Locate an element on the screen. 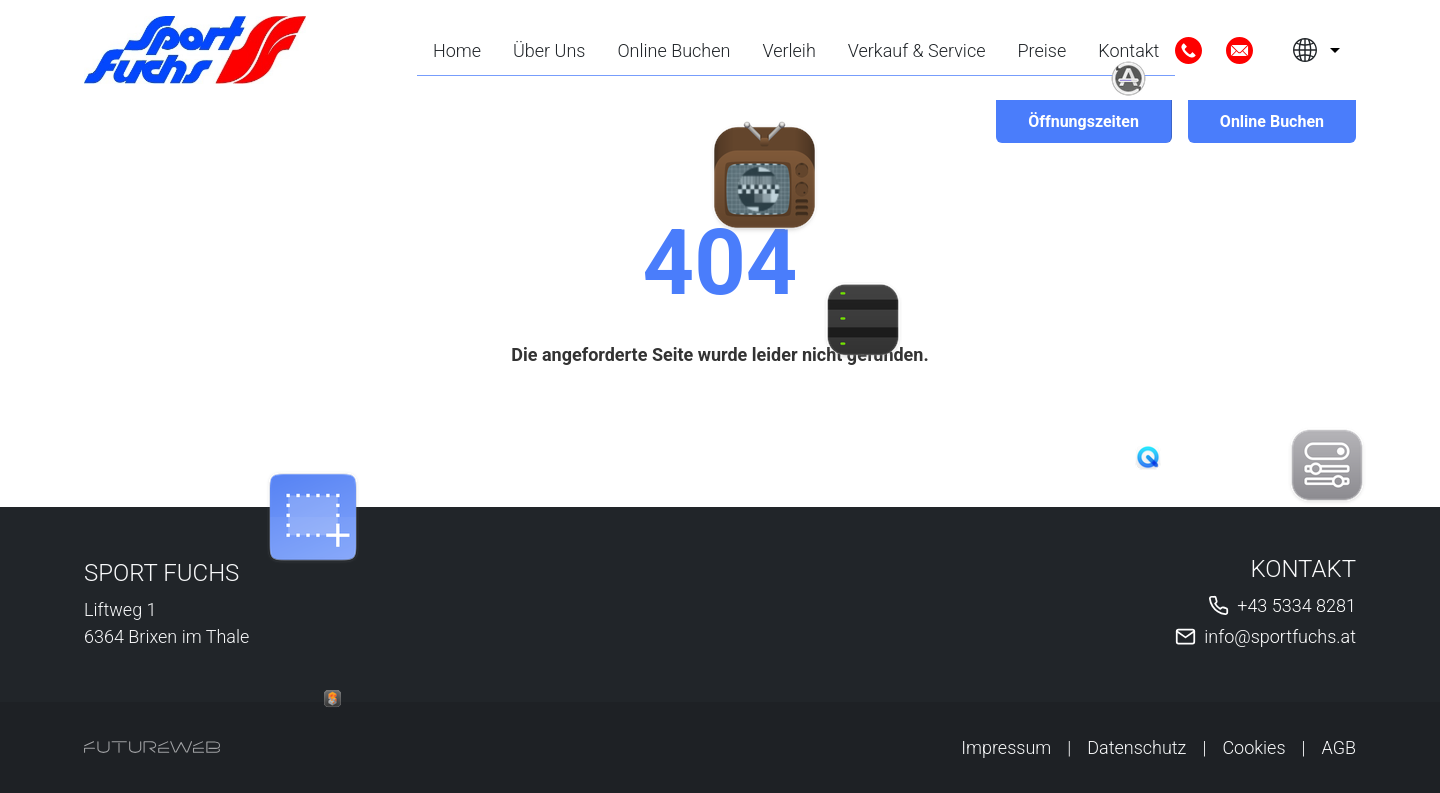 Image resolution: width=1440 pixels, height=793 pixels. open interface design application is located at coordinates (1327, 465).